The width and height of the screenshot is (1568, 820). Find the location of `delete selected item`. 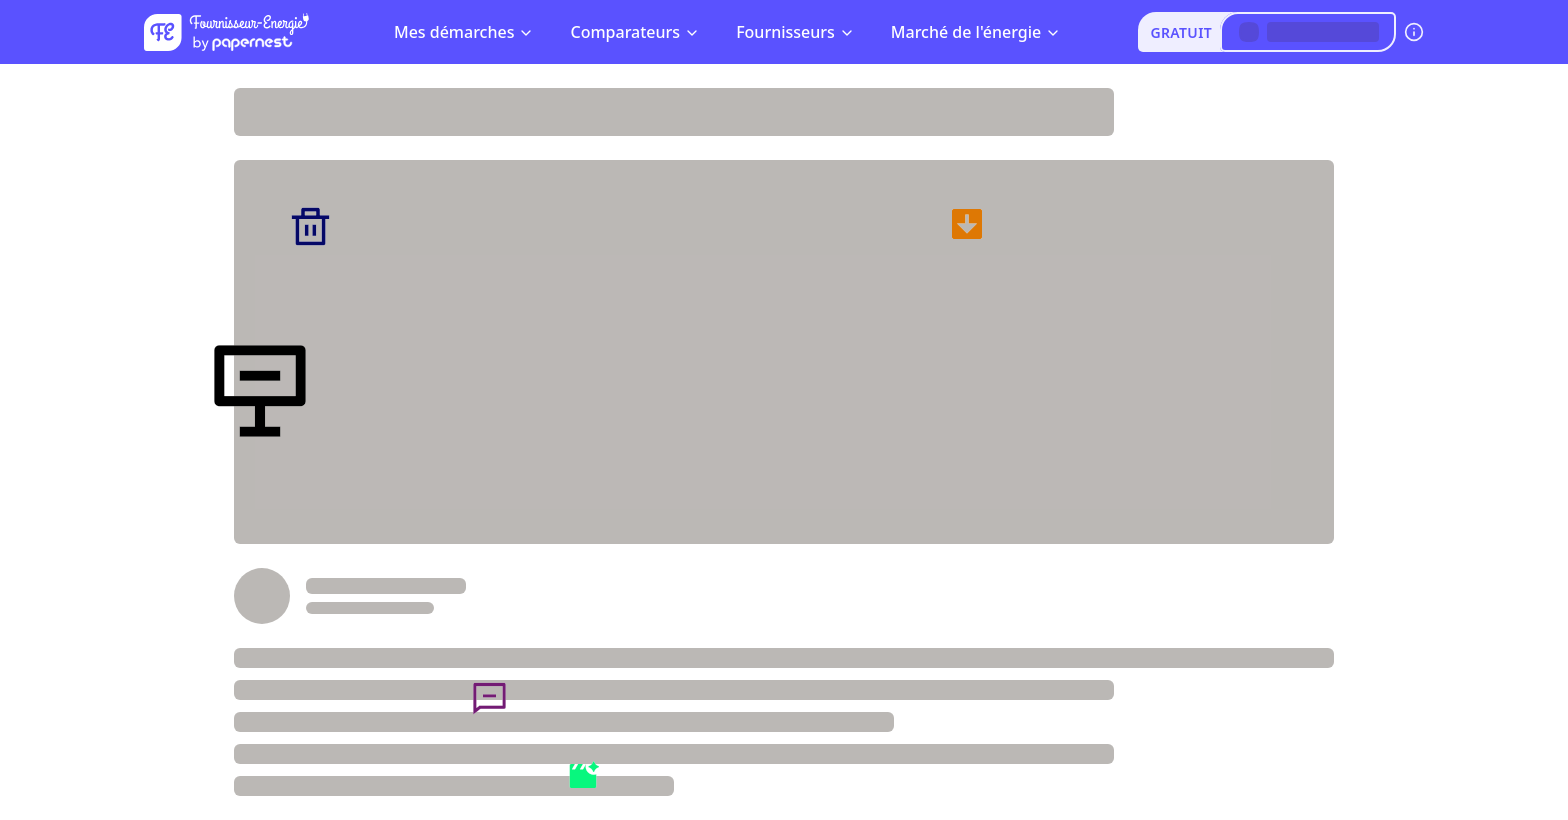

delete selected item is located at coordinates (310, 226).